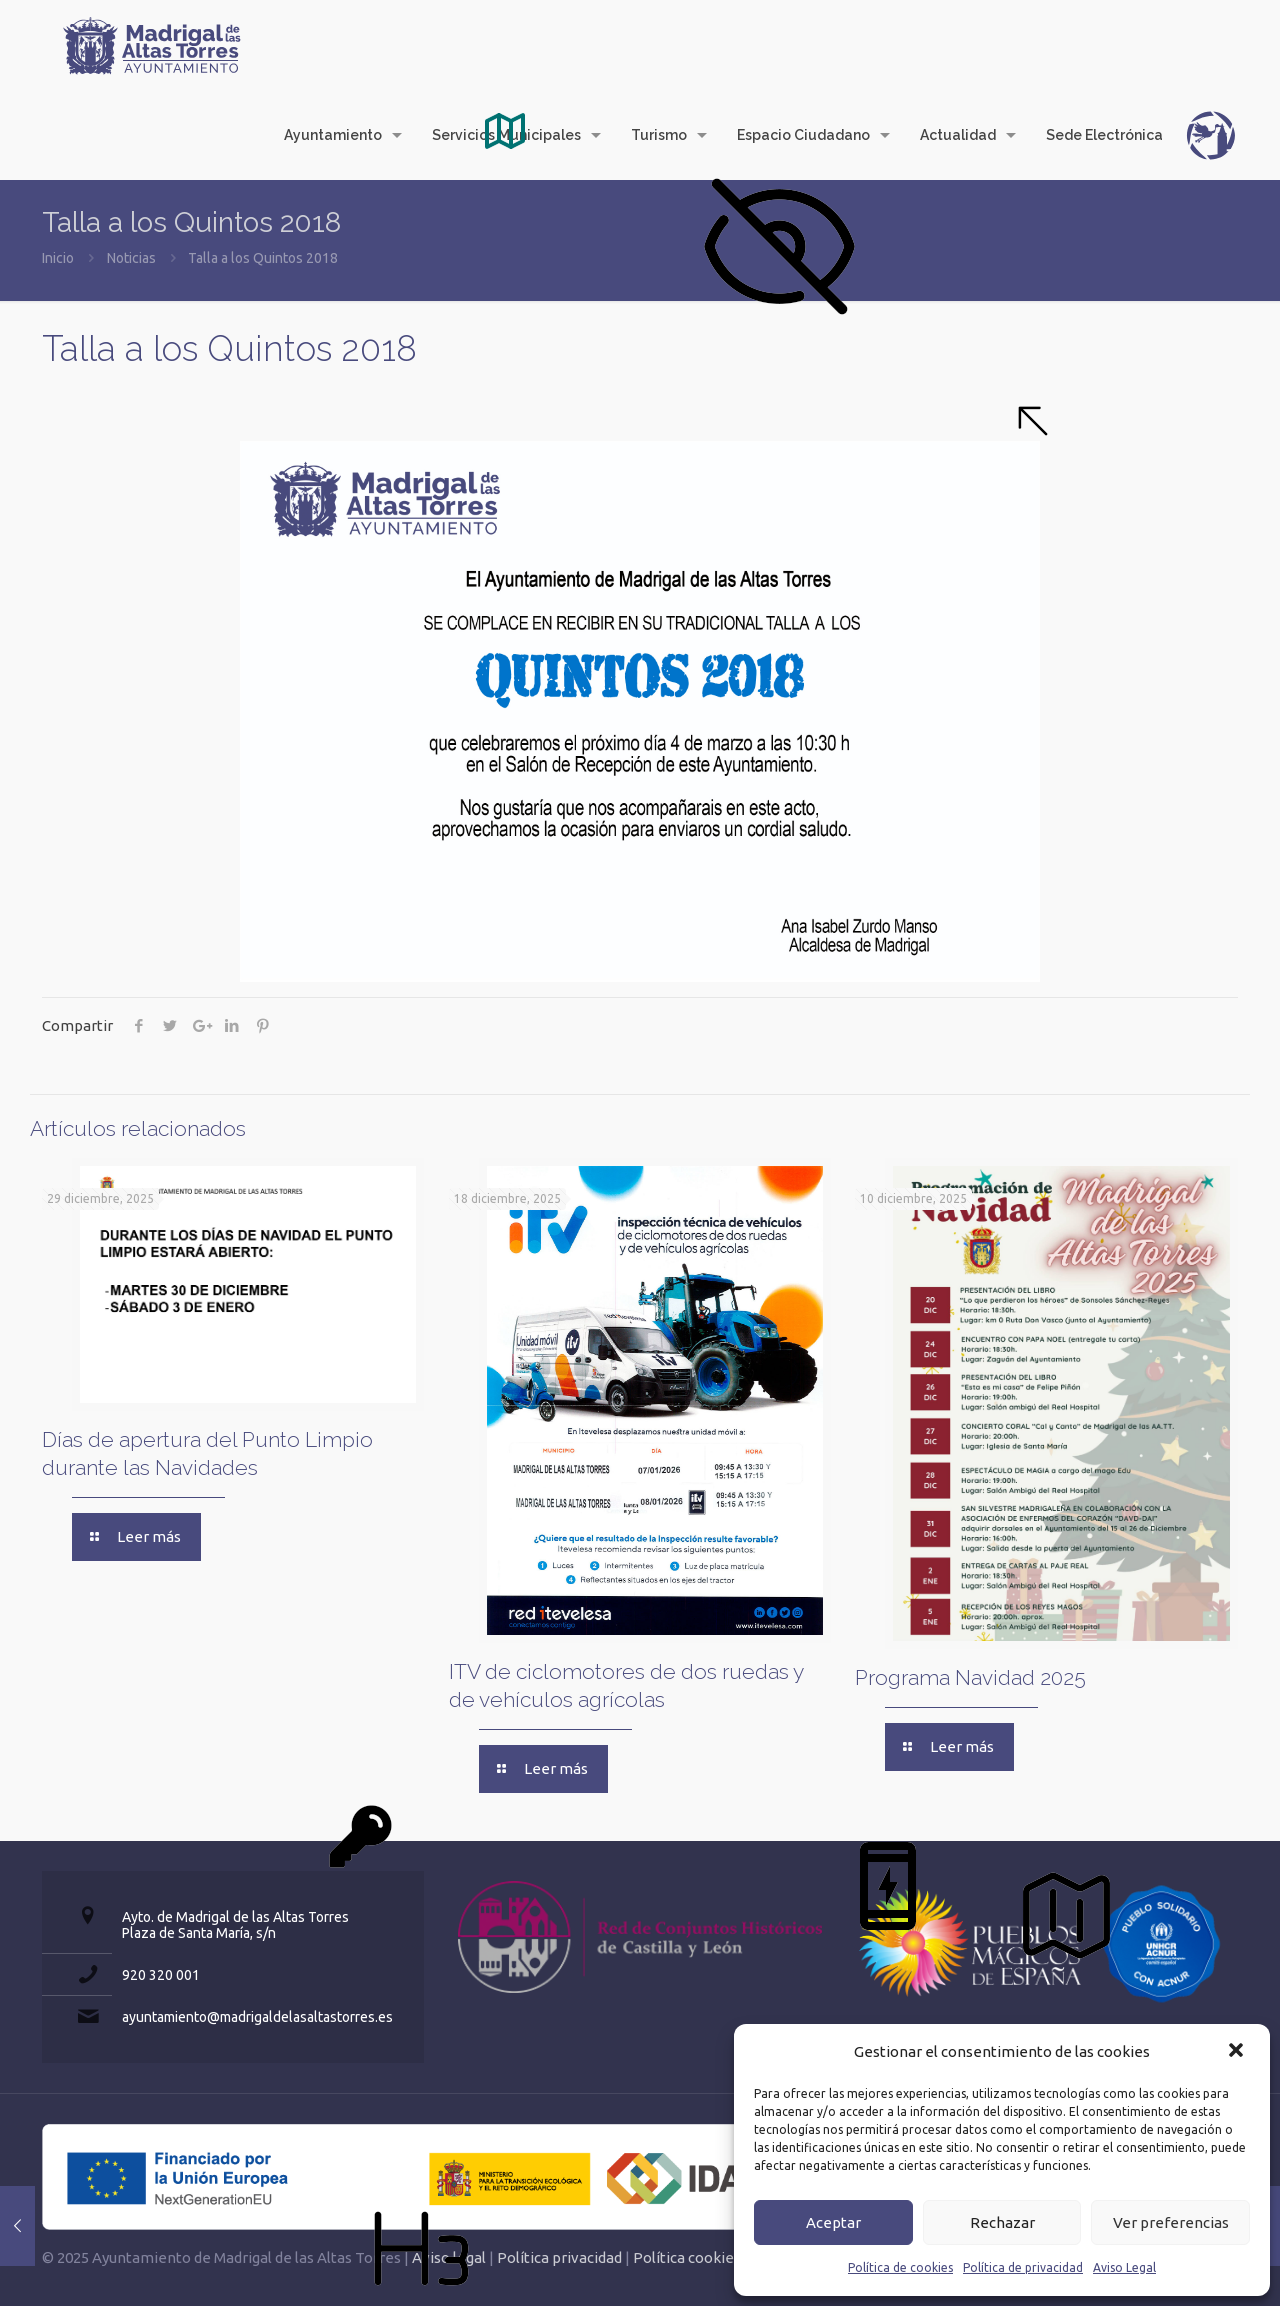  What do you see at coordinates (779, 246) in the screenshot?
I see `hide password or sensitive content` at bounding box center [779, 246].